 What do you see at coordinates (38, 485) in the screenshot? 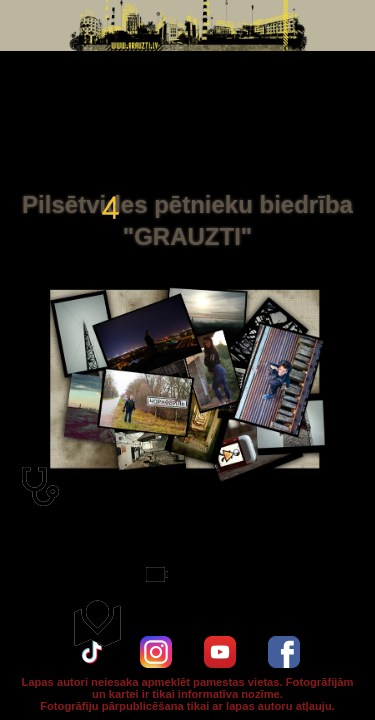
I see `access health or medical features` at bounding box center [38, 485].